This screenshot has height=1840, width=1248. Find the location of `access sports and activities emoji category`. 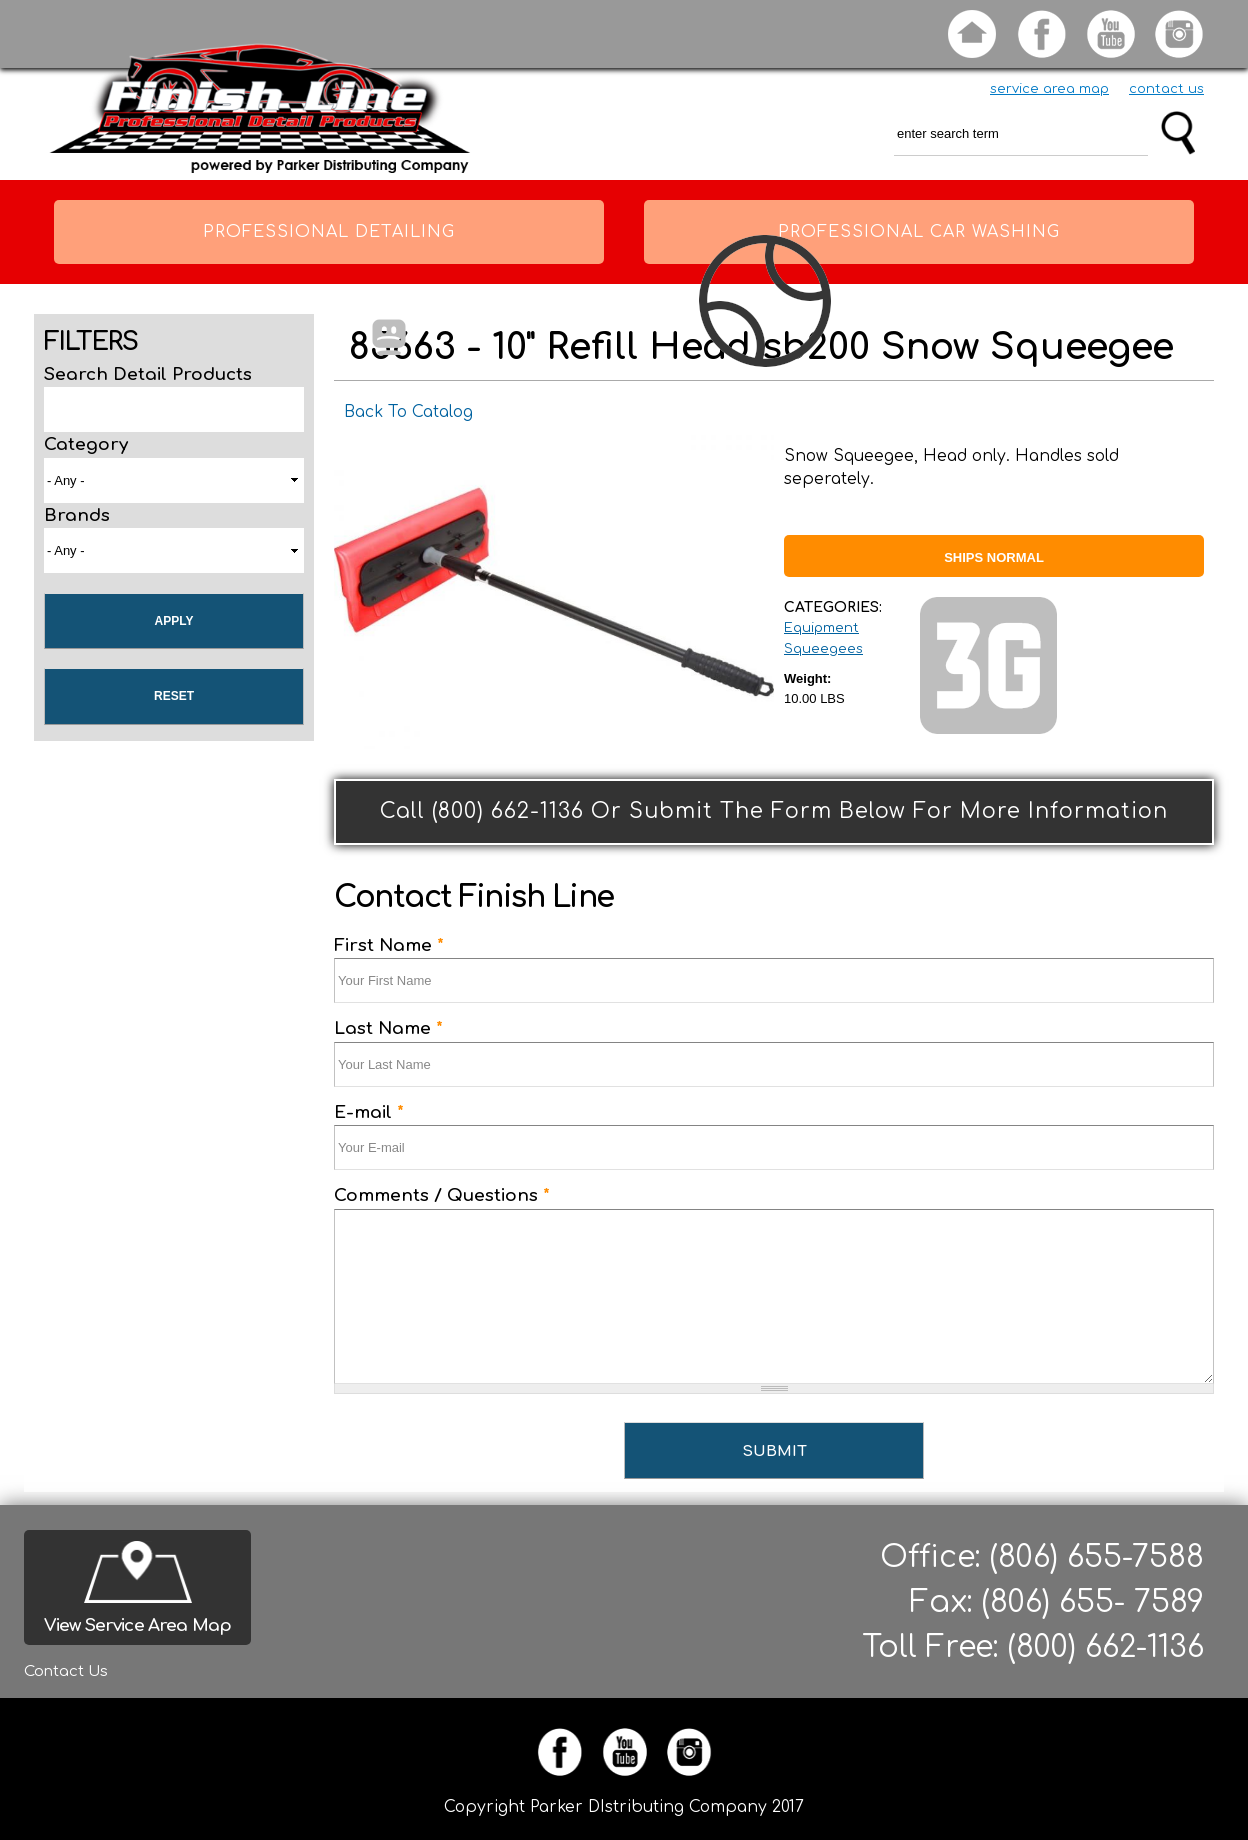

access sports and activities emoji category is located at coordinates (765, 301).